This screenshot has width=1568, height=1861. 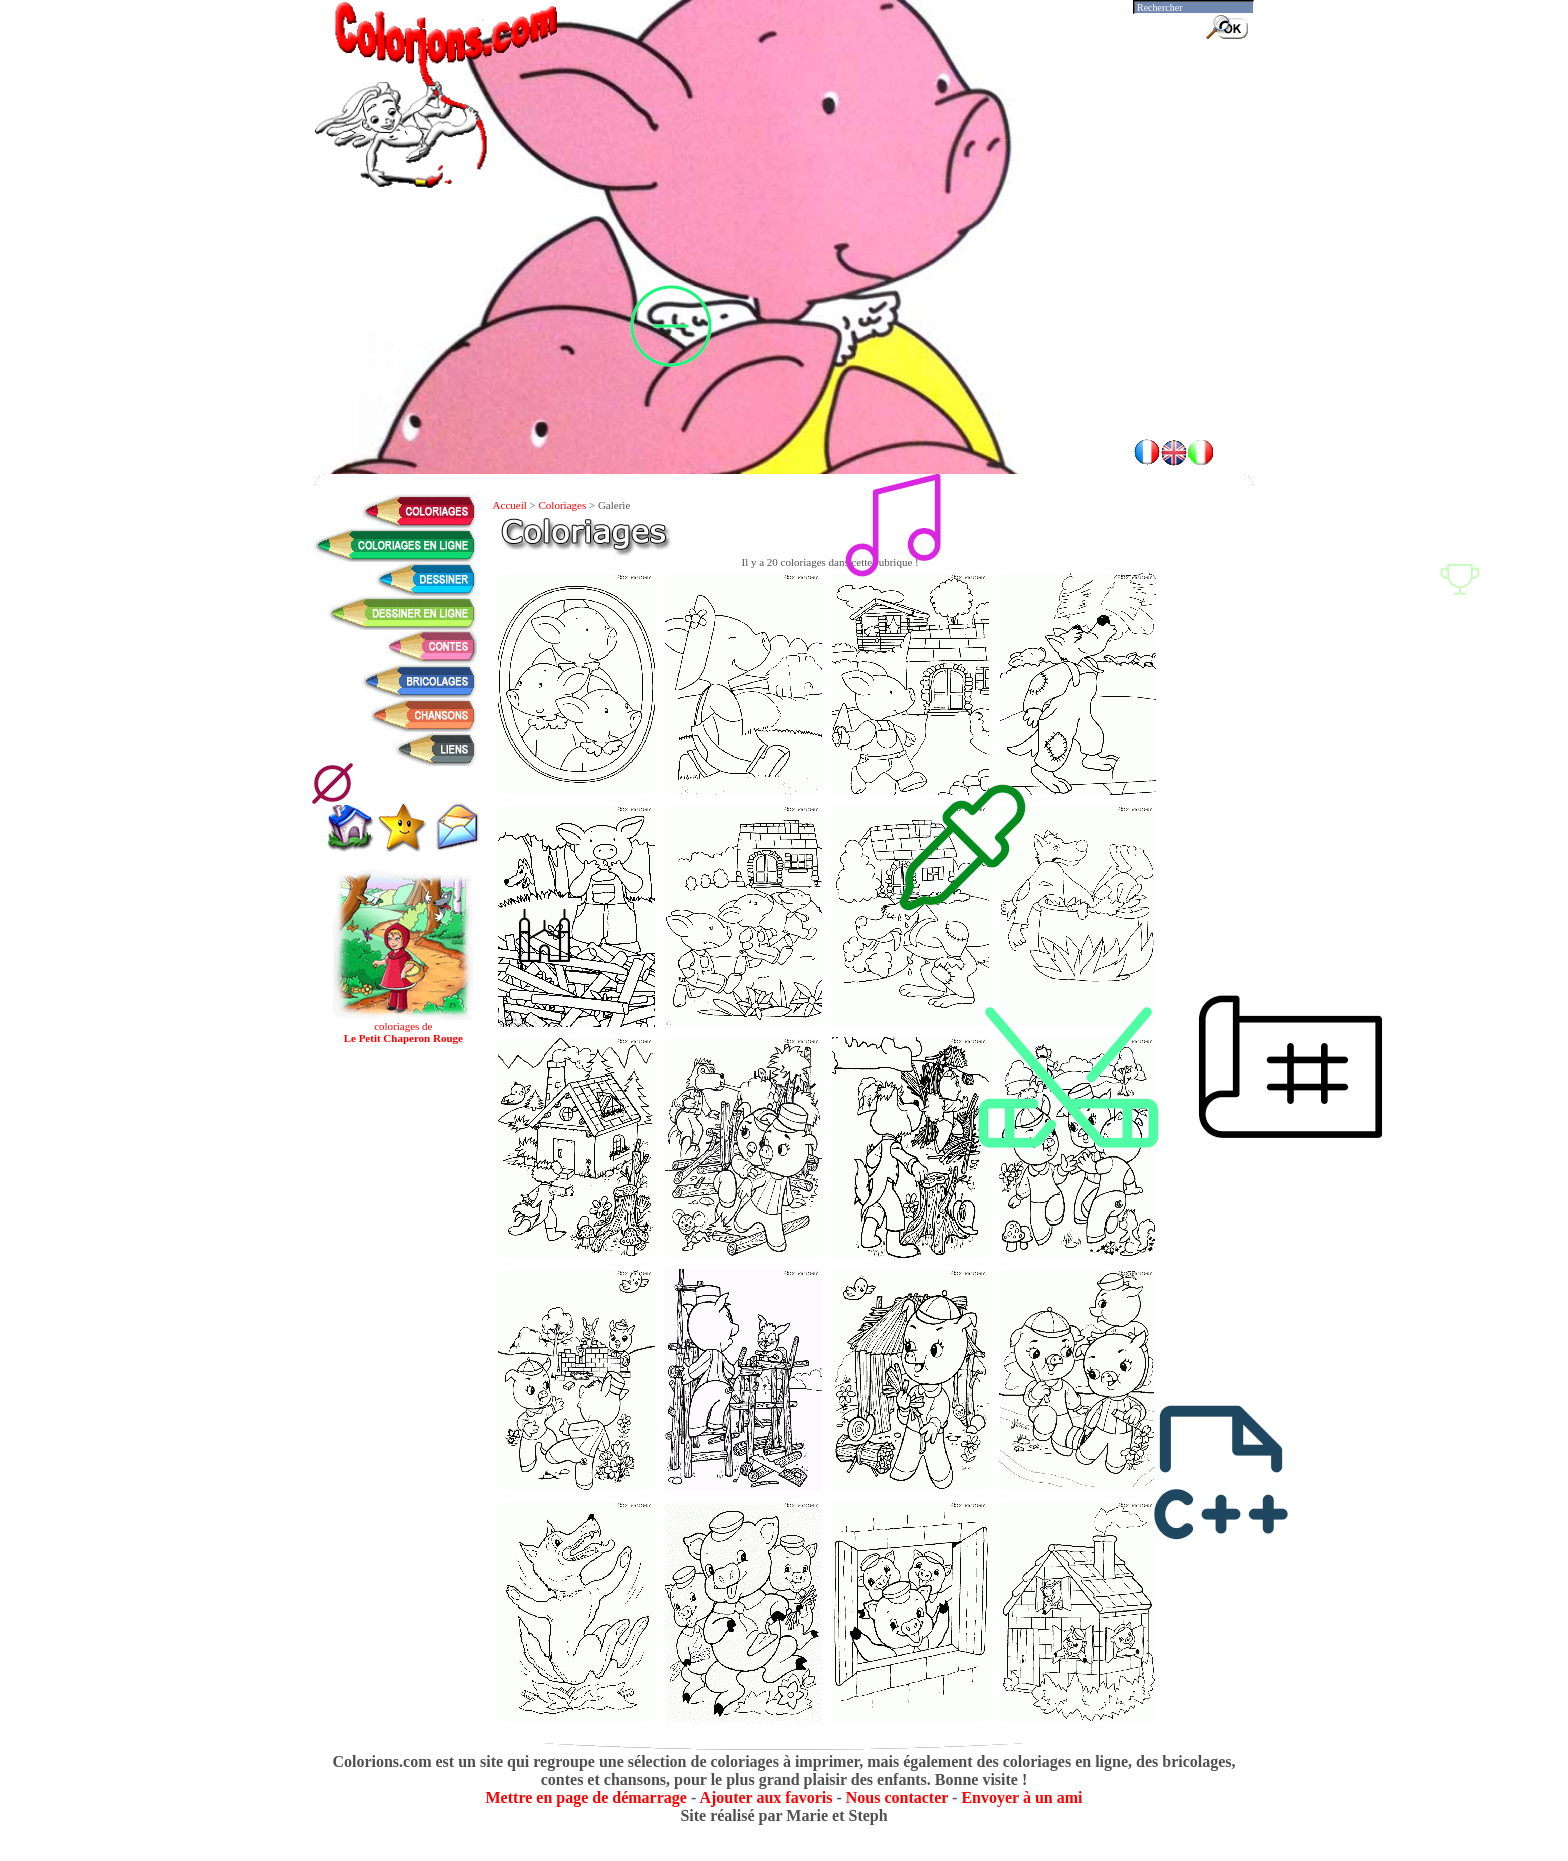 What do you see at coordinates (1221, 1478) in the screenshot?
I see `open a C++ source code file` at bounding box center [1221, 1478].